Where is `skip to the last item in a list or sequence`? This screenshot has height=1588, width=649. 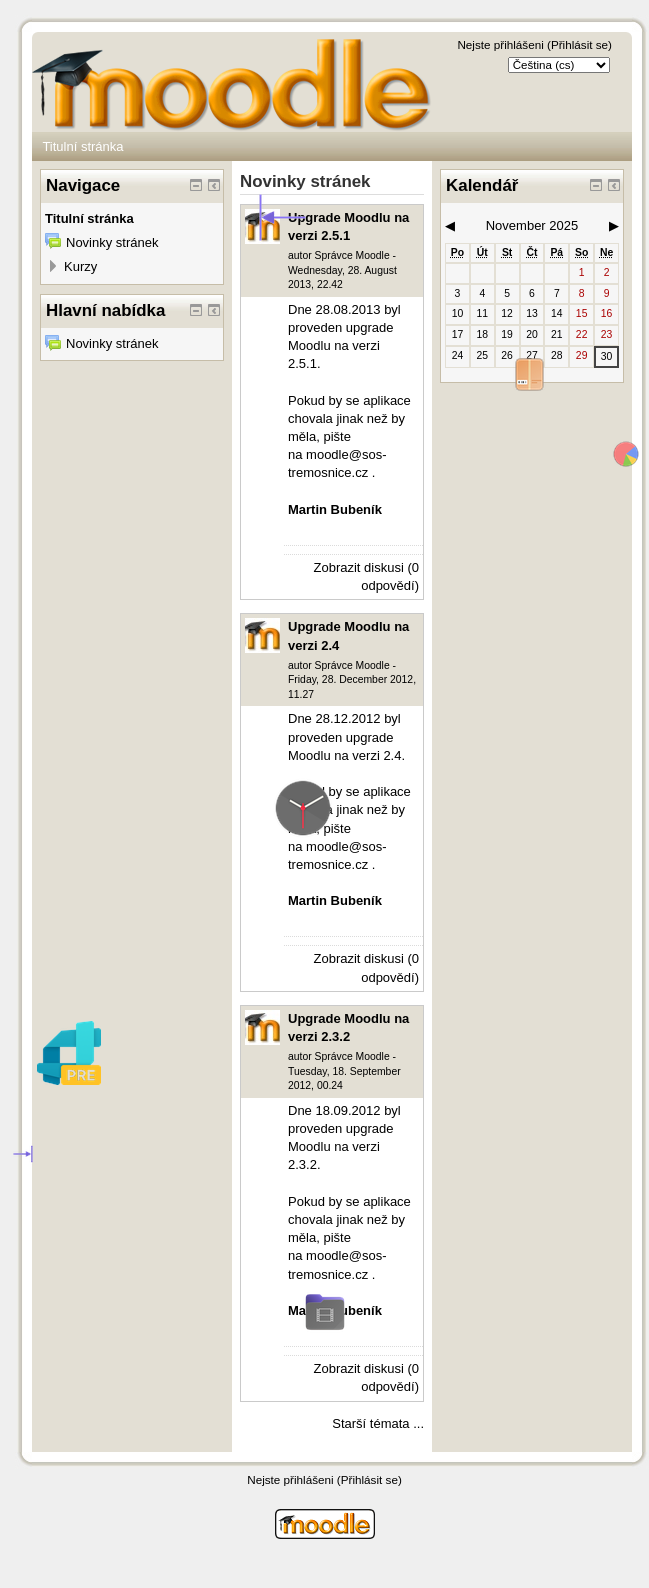 skip to the last item in a list or sequence is located at coordinates (23, 1154).